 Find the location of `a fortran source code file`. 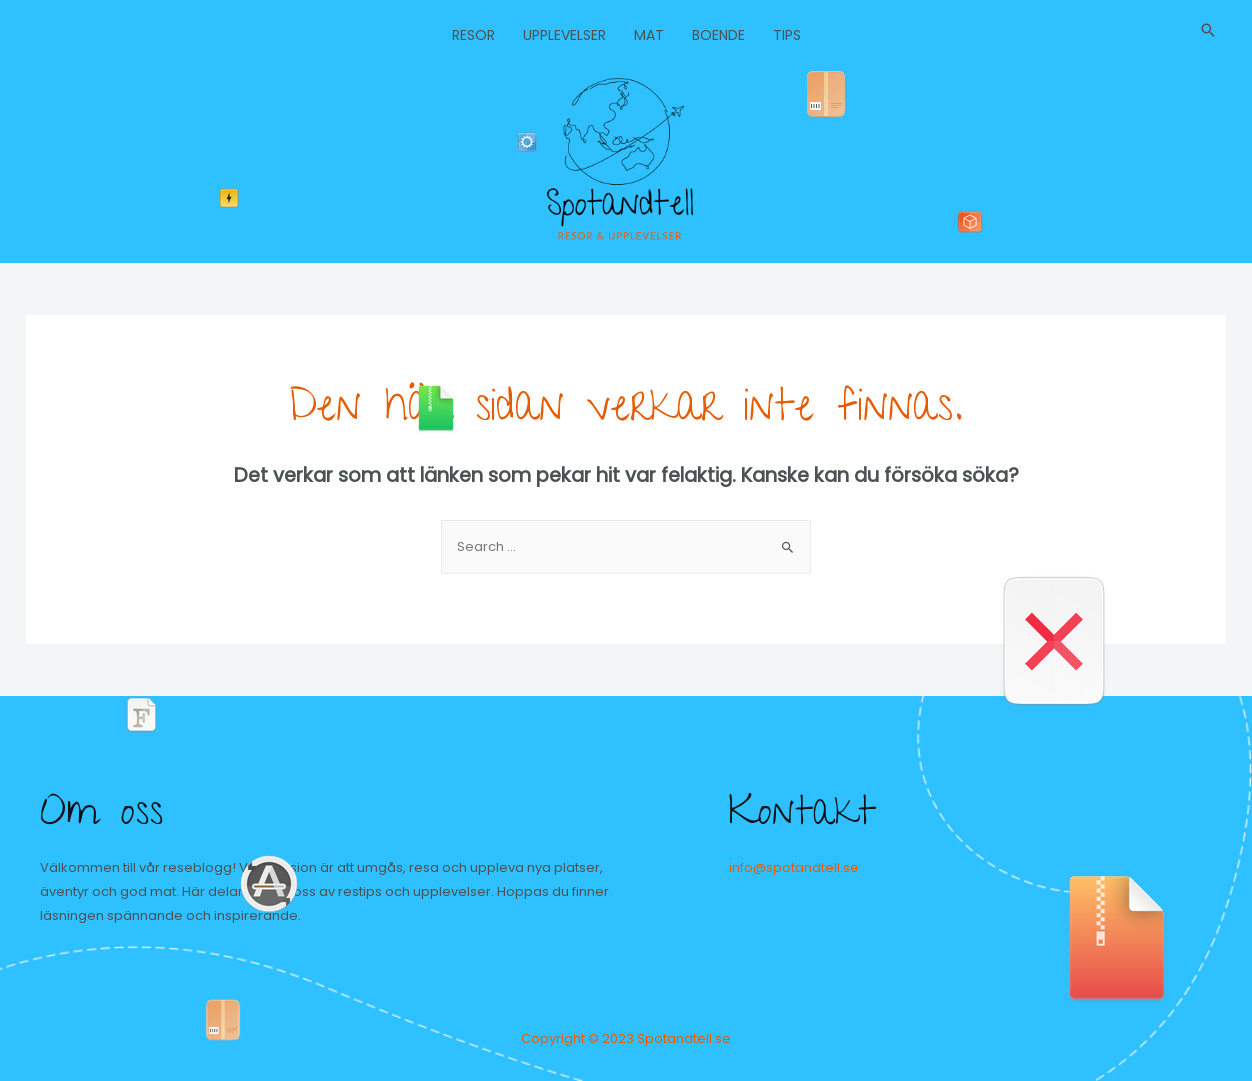

a fortran source code file is located at coordinates (141, 714).